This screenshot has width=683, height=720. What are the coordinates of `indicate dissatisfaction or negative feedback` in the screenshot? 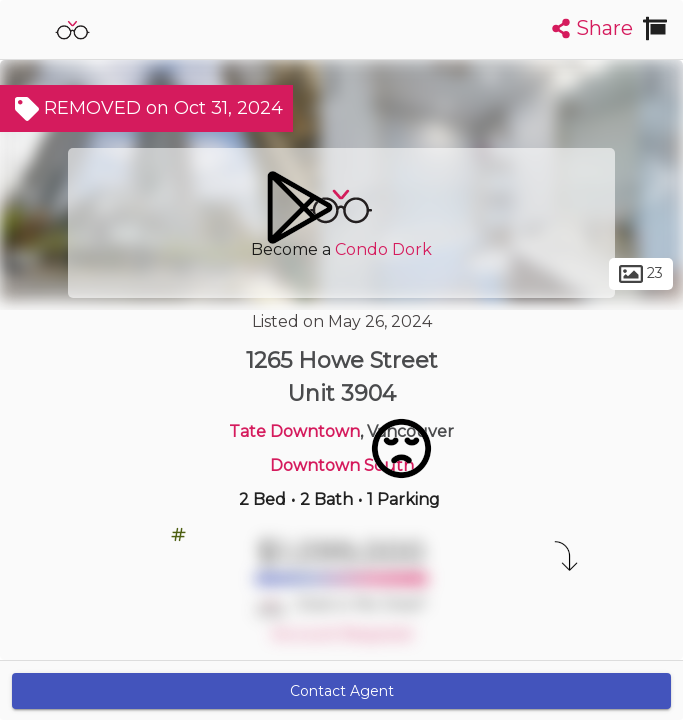 It's located at (401, 448).